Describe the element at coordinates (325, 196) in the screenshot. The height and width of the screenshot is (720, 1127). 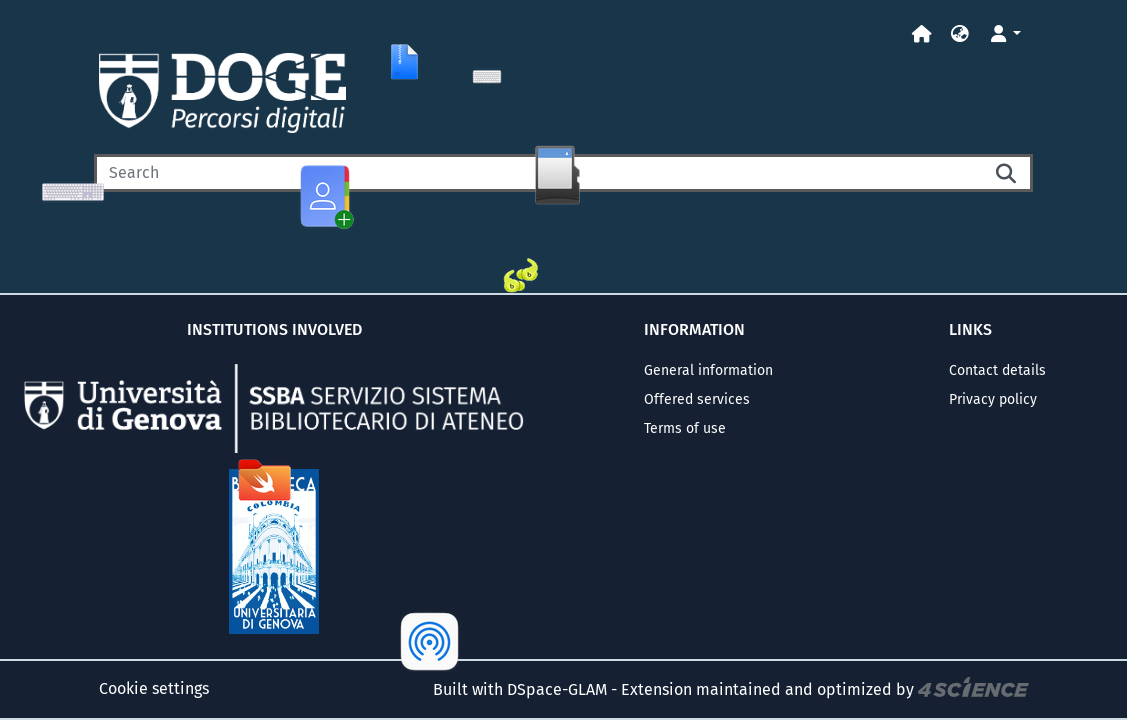
I see `add a new contact` at that location.